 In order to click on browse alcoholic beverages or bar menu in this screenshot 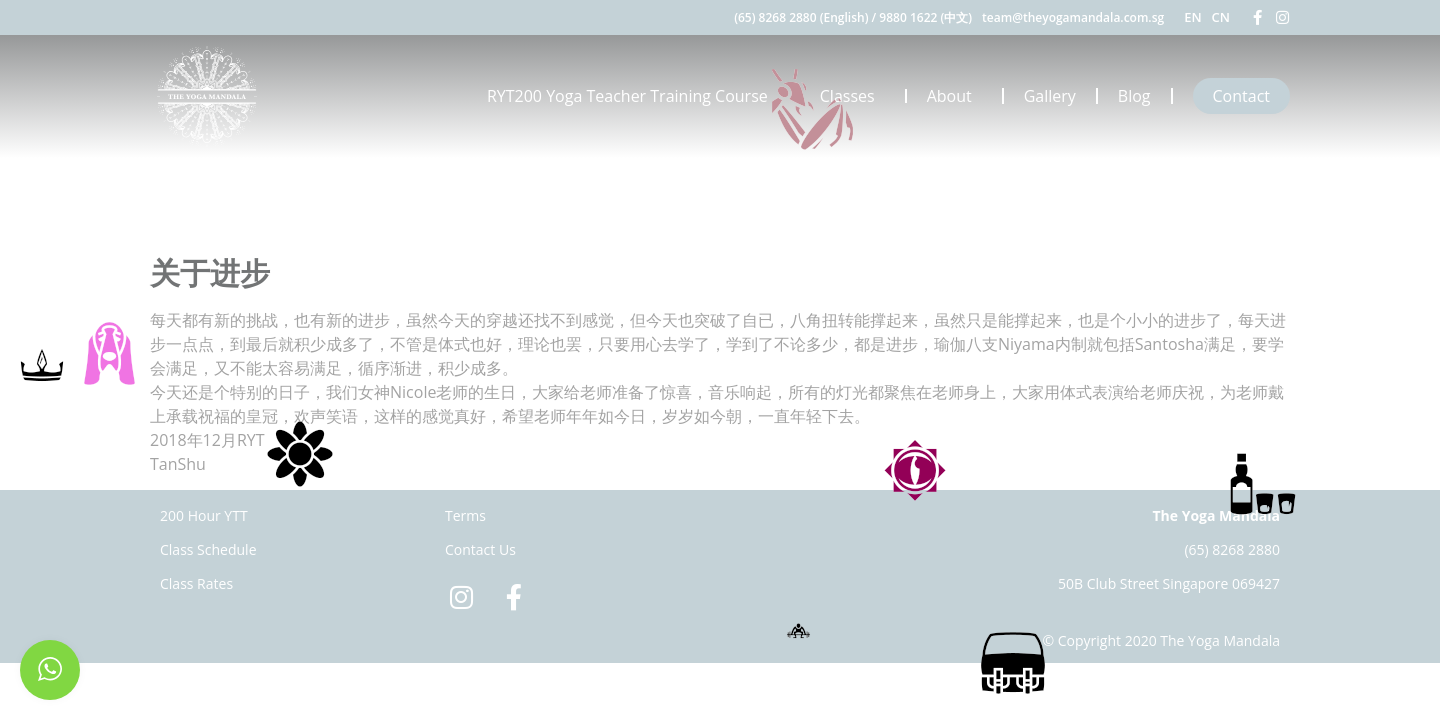, I will do `click(1263, 484)`.